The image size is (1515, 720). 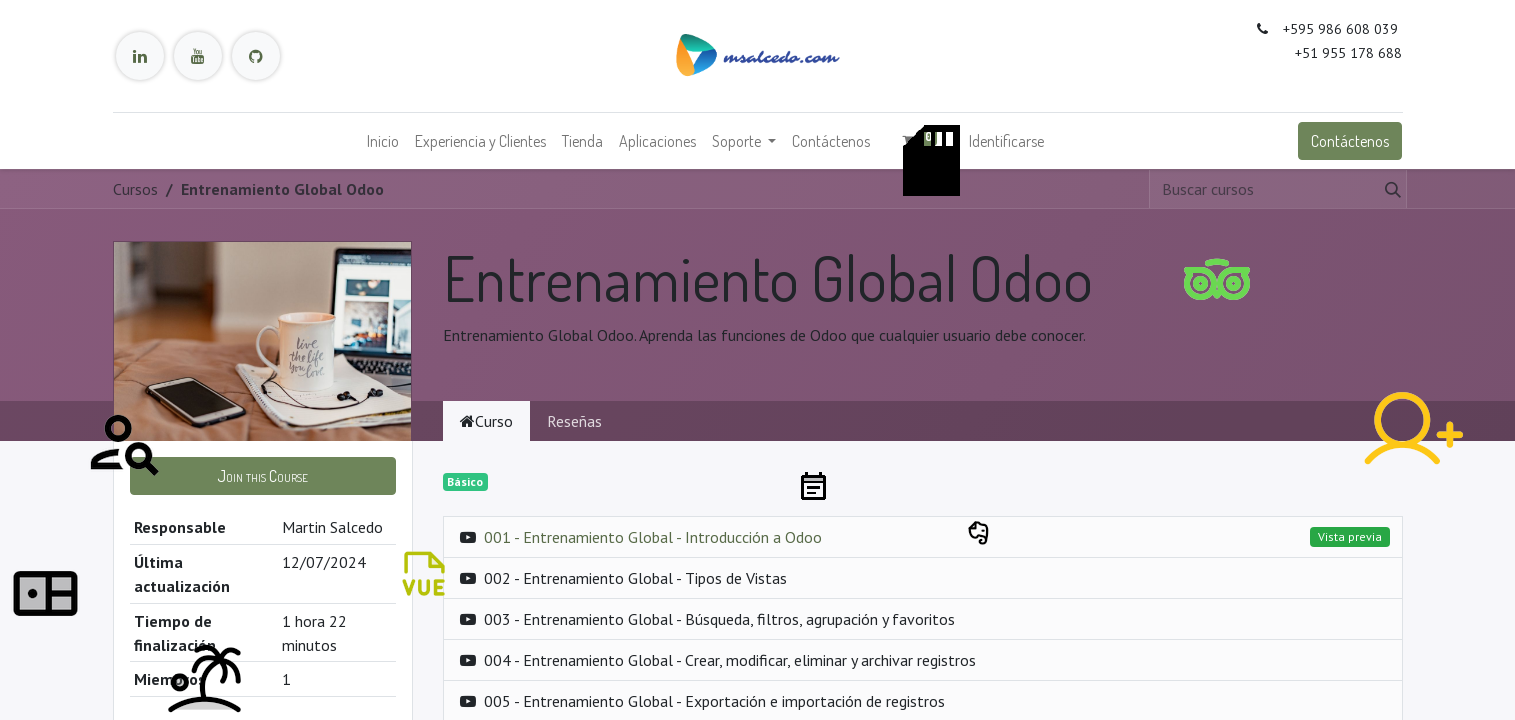 I want to click on open evernote app, so click(x=979, y=533).